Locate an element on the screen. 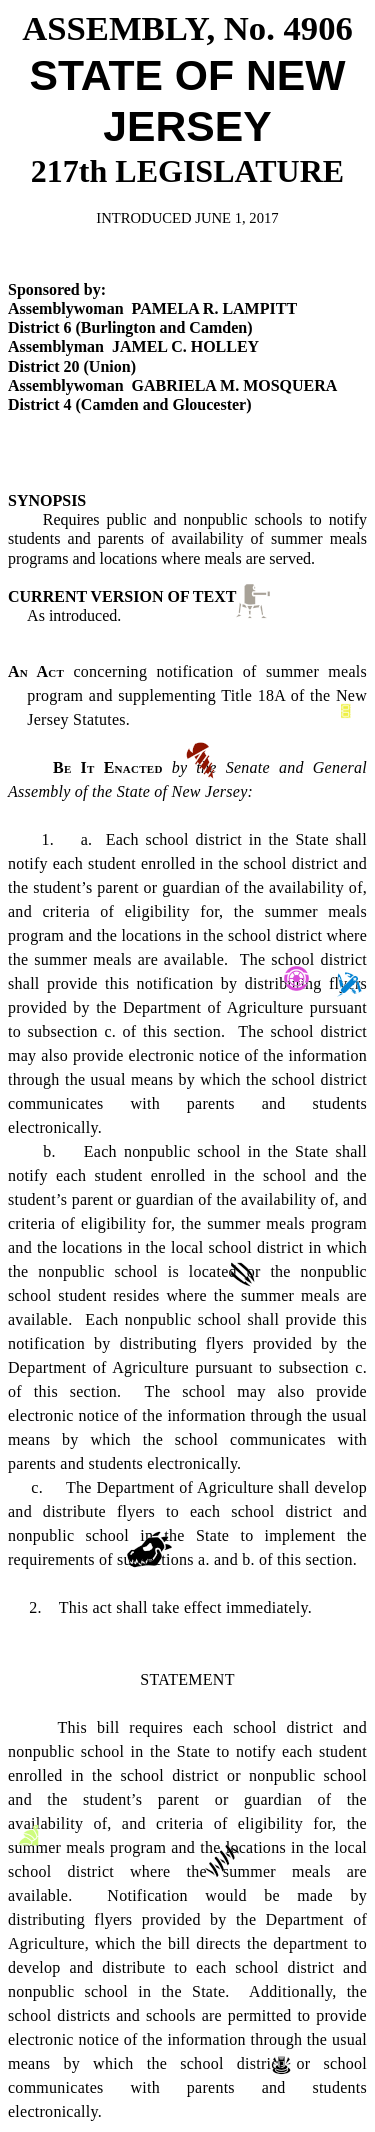  access dragon or beast-related game content is located at coordinates (149, 1549).